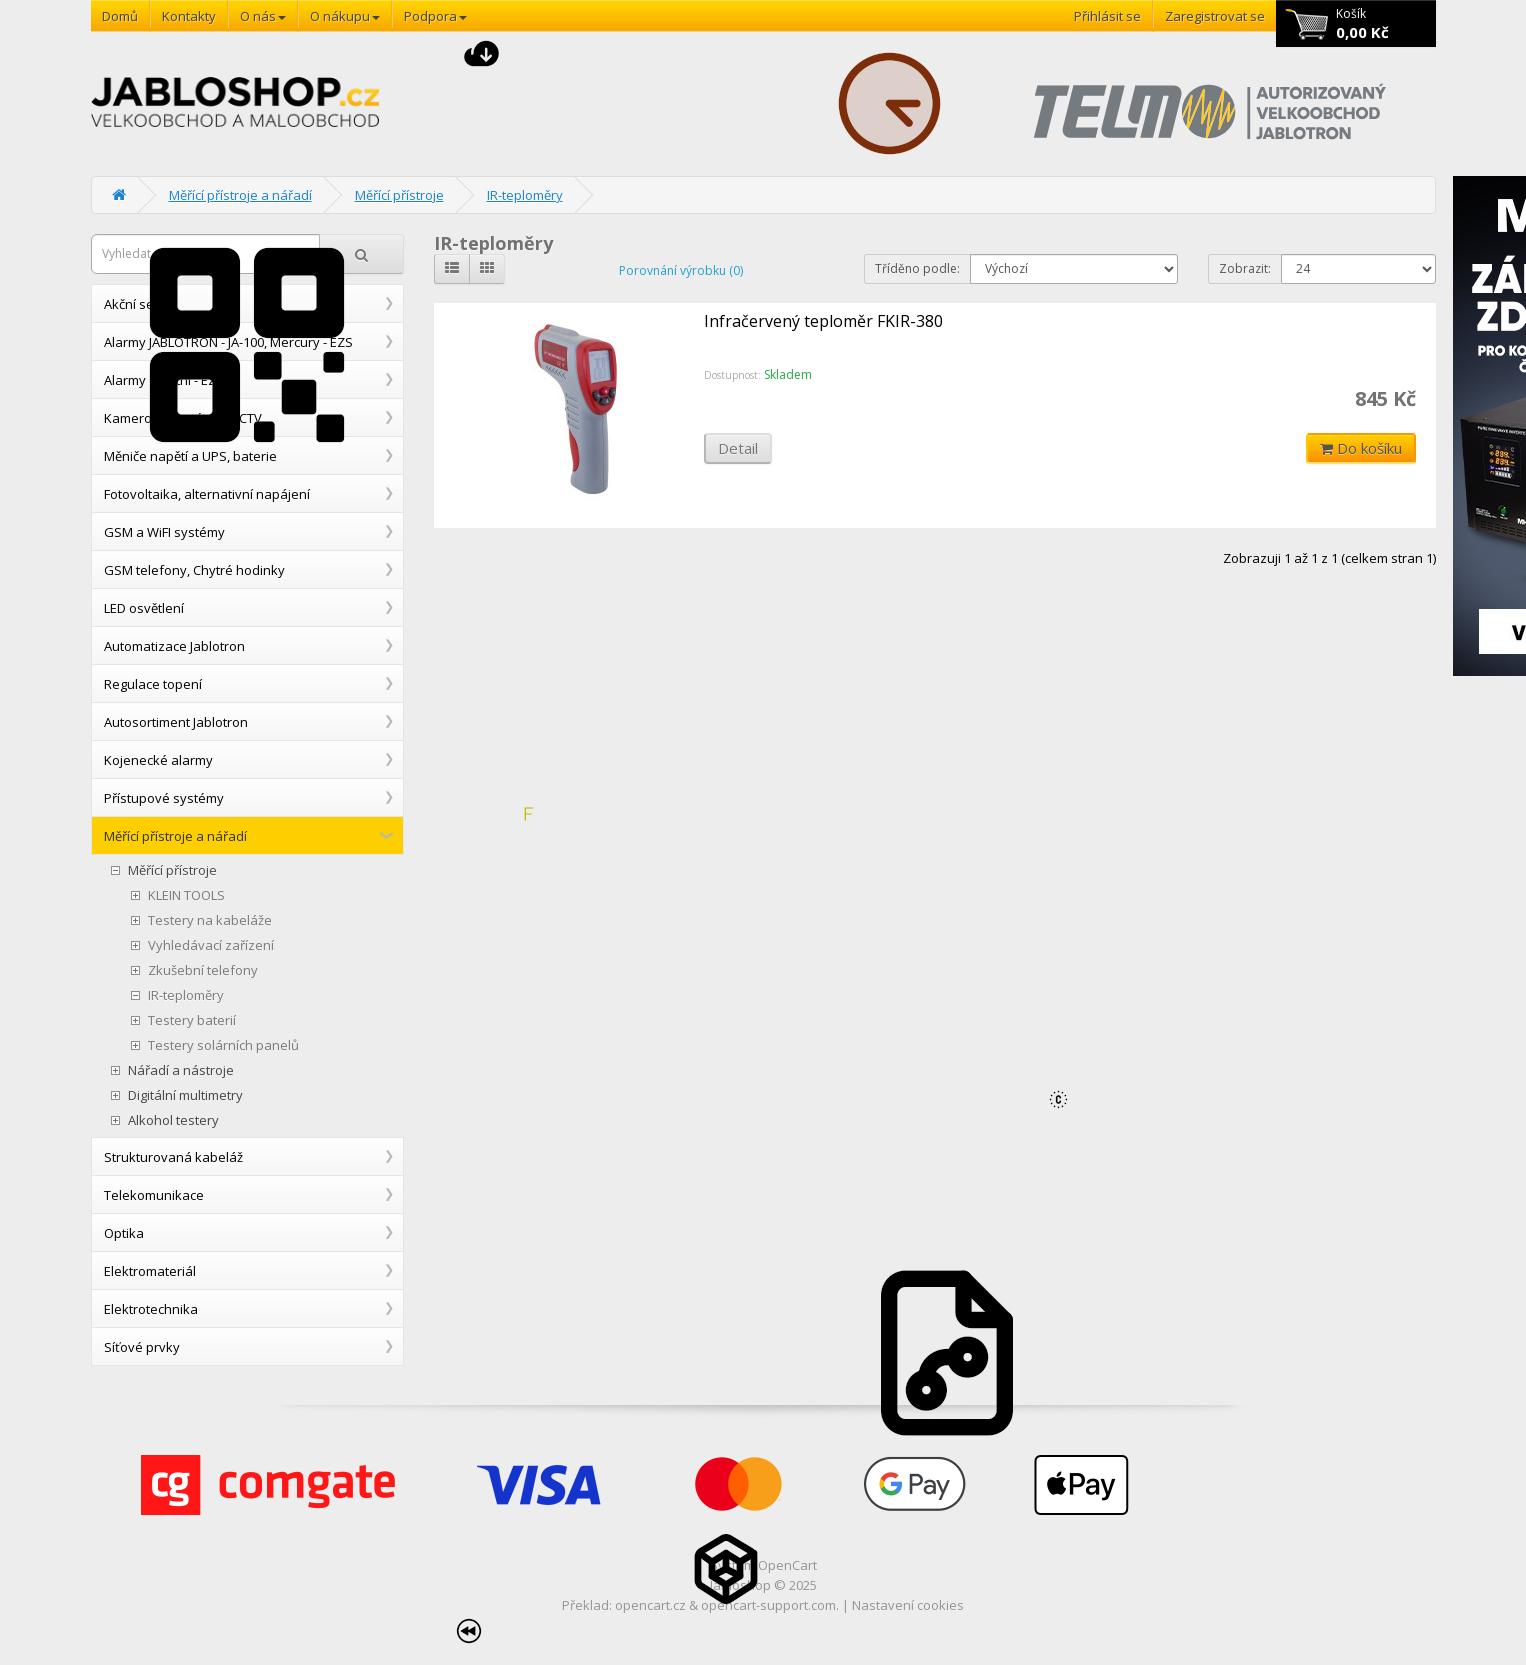 The height and width of the screenshot is (1665, 1526). What do you see at coordinates (947, 1353) in the screenshot?
I see `open a vector graphics file` at bounding box center [947, 1353].